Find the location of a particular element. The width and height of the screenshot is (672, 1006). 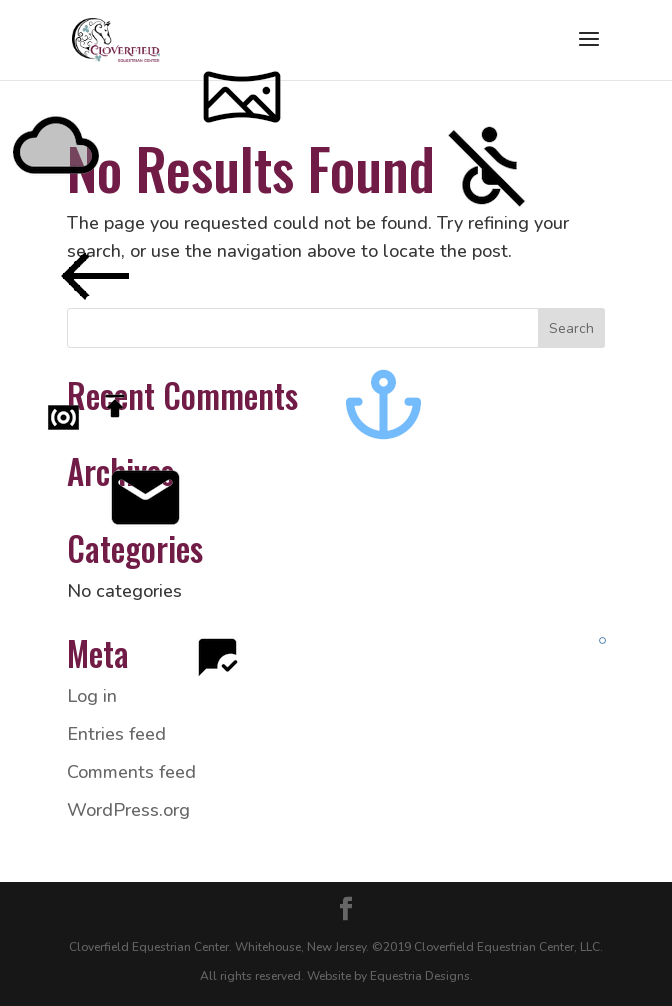

indicates an unselected or inactive radio button option is located at coordinates (602, 640).